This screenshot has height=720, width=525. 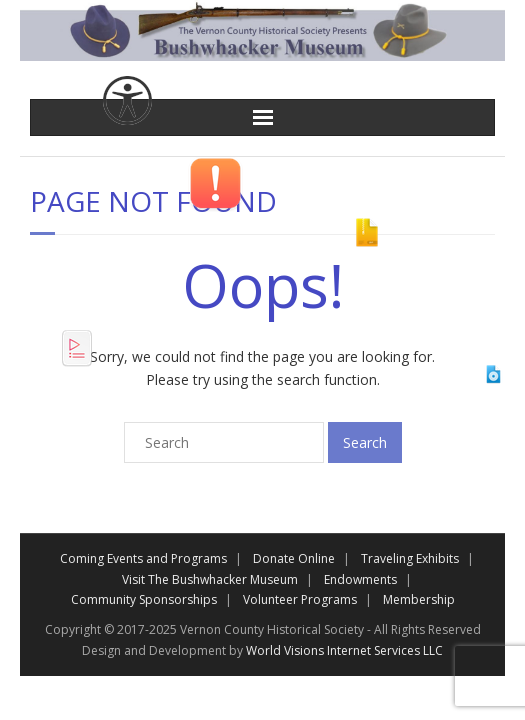 I want to click on access accessibility settings, so click(x=127, y=100).